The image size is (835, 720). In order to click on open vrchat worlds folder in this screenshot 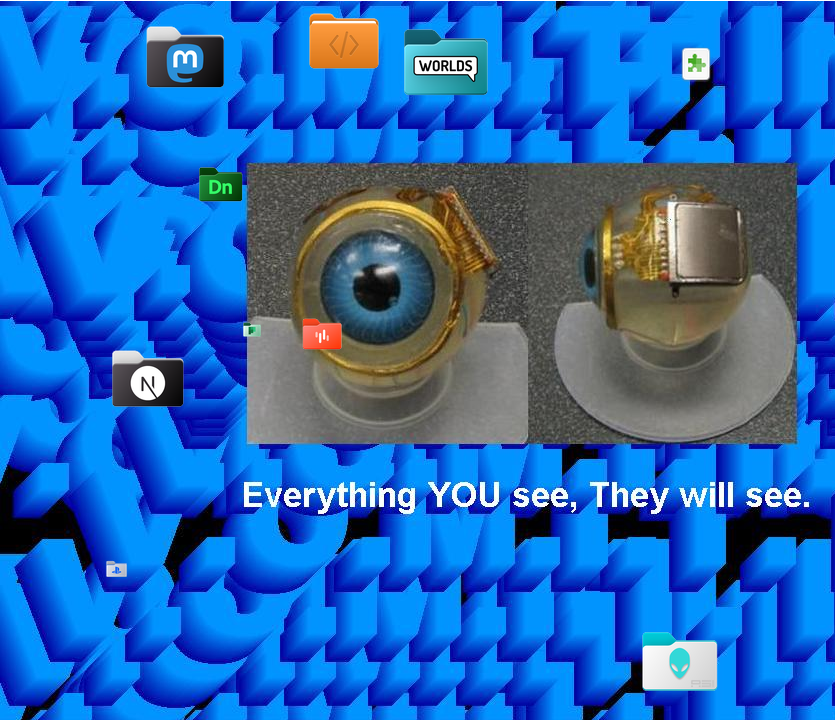, I will do `click(445, 64)`.